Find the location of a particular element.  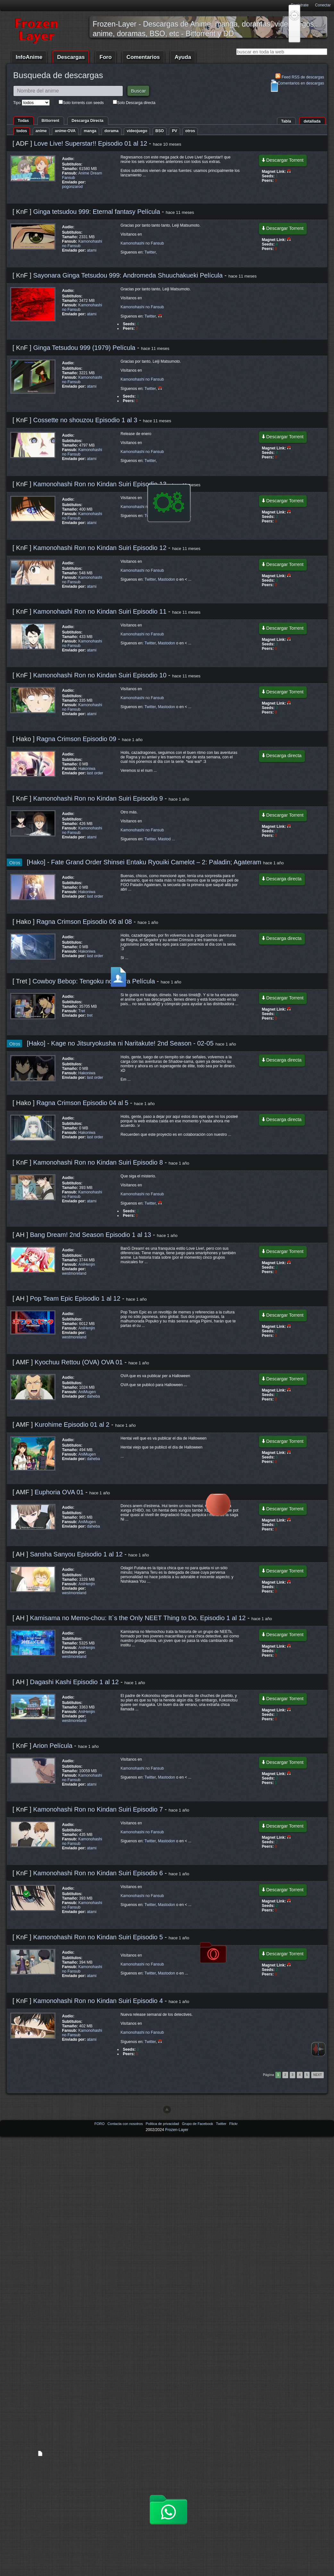

run an iTerm2 automation script is located at coordinates (169, 503).